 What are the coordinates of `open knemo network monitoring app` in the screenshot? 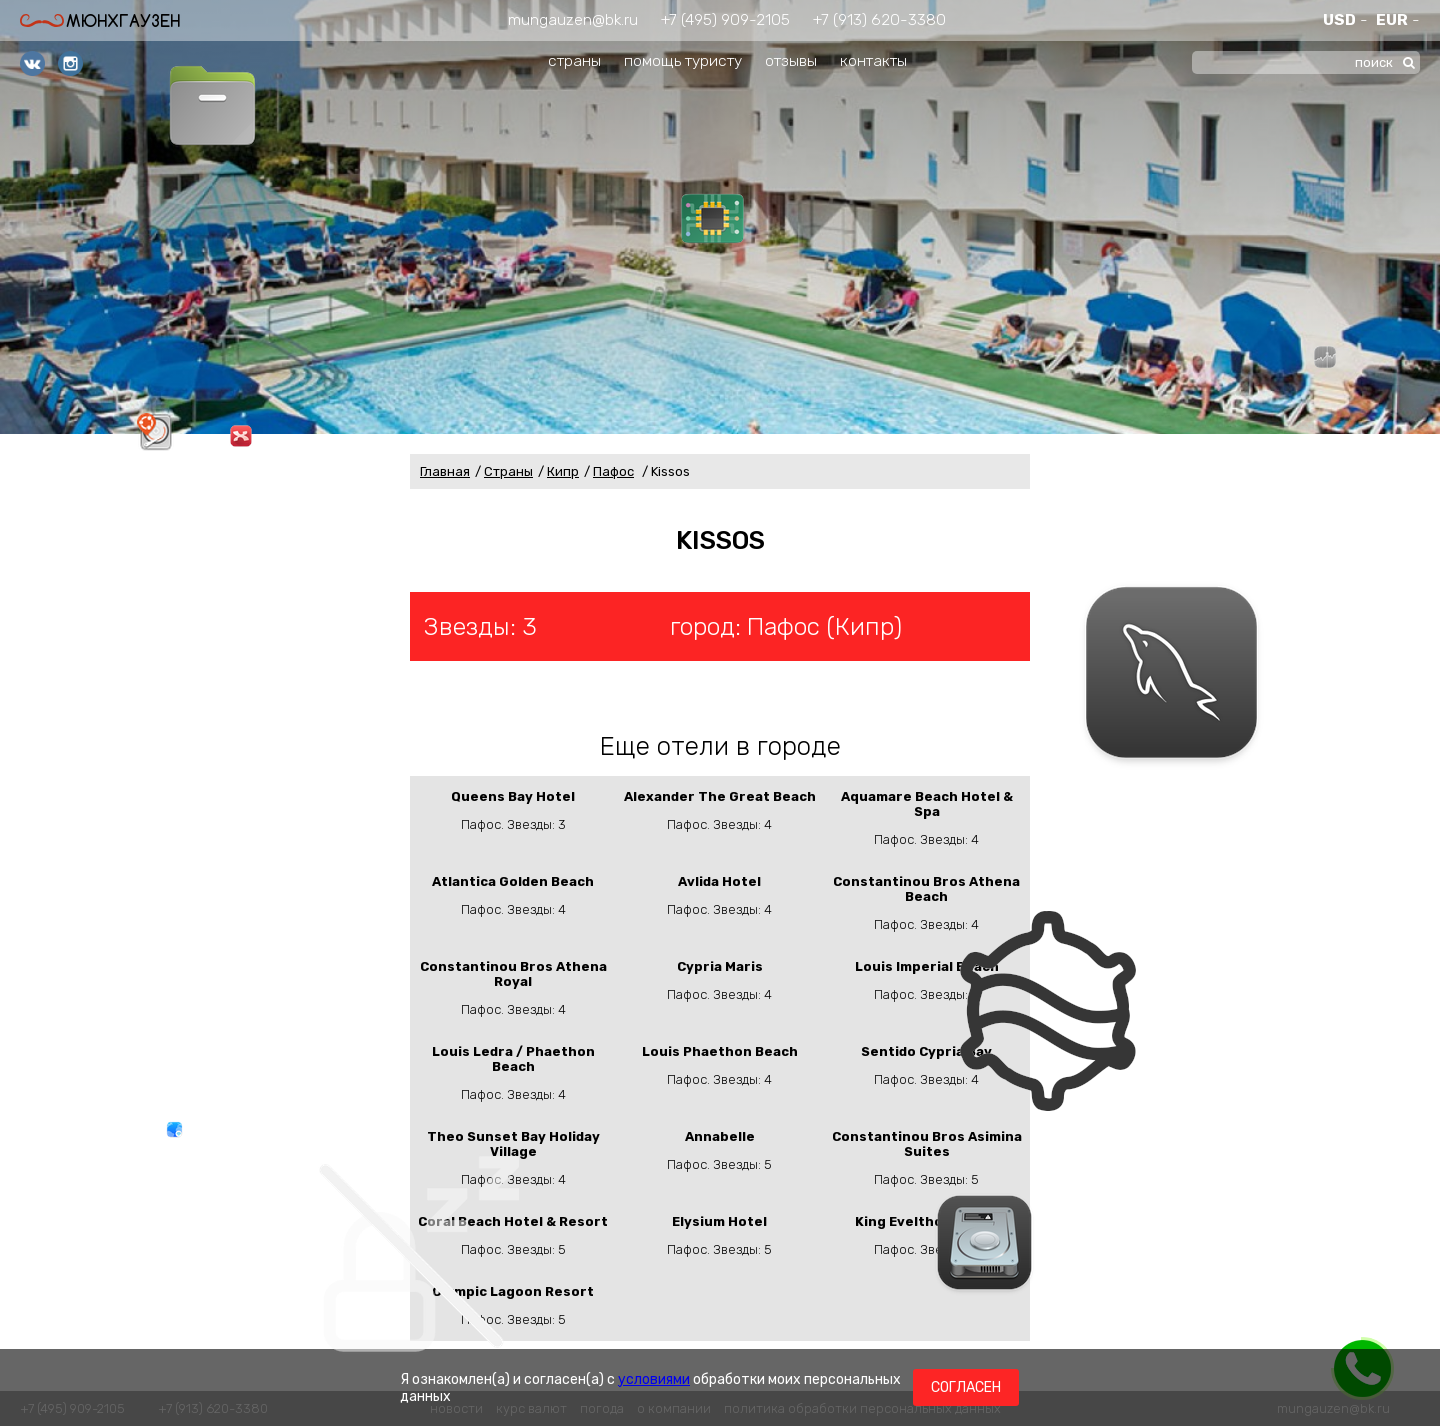 It's located at (174, 1129).